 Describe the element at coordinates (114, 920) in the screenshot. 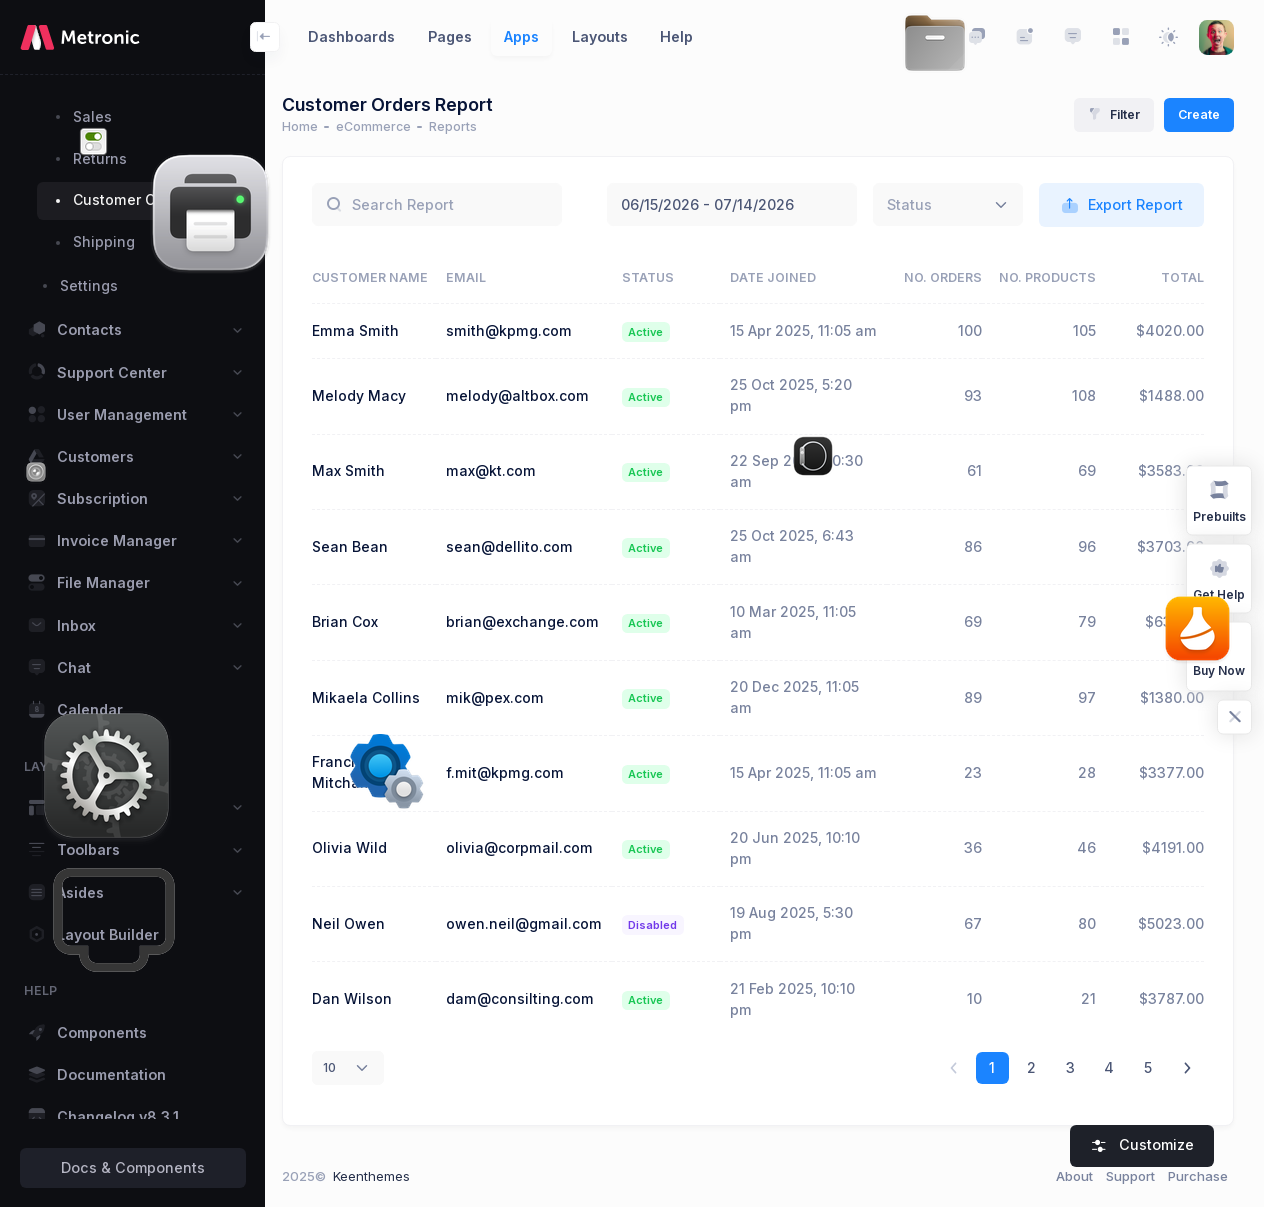

I see `access network or system preferences` at that location.